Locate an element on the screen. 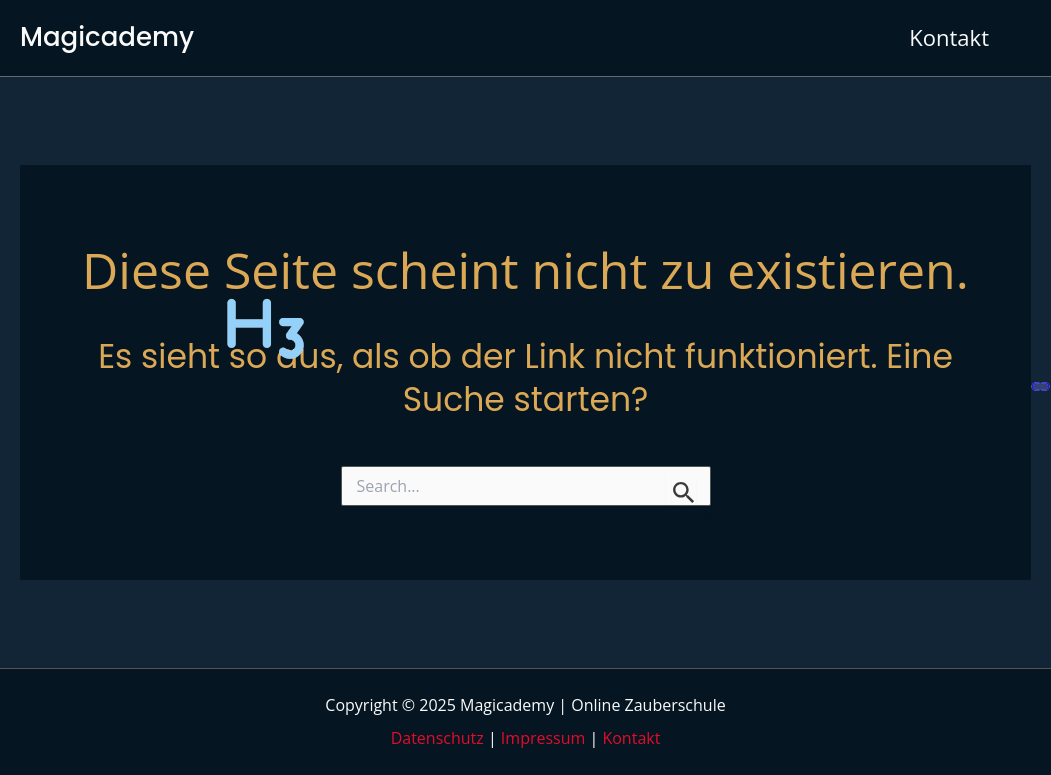 Image resolution: width=1051 pixels, height=775 pixels. format text as heading level 3 is located at coordinates (261, 327).